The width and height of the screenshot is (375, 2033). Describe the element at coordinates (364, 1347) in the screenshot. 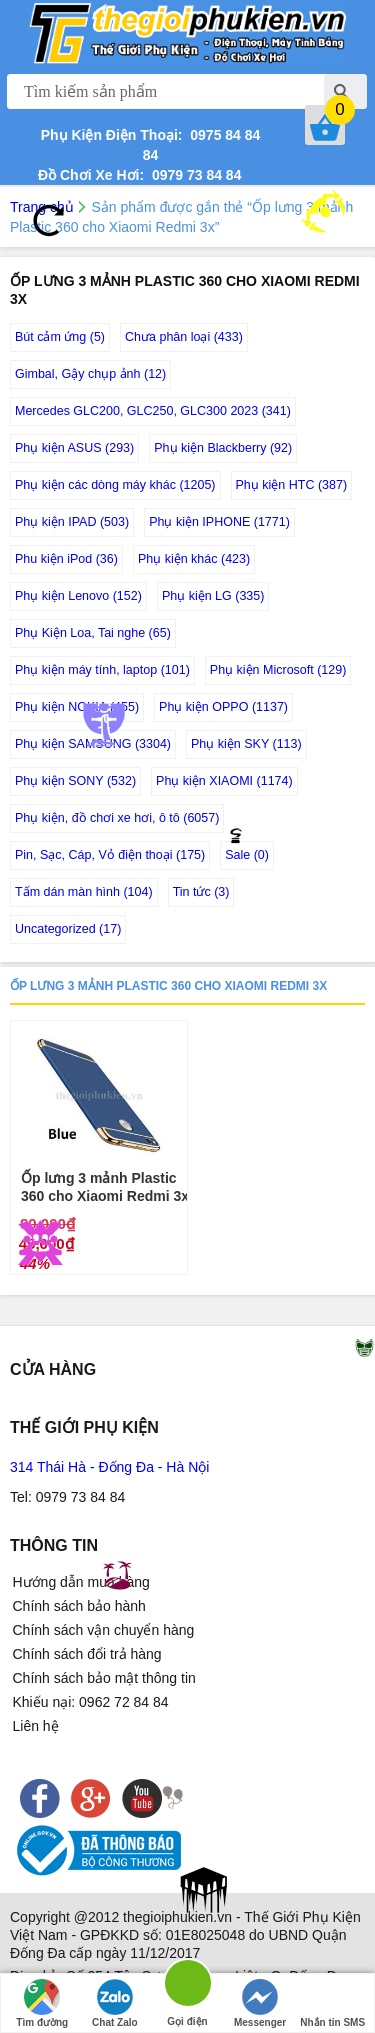

I see `select saiyan armor or battle suit equipment` at that location.